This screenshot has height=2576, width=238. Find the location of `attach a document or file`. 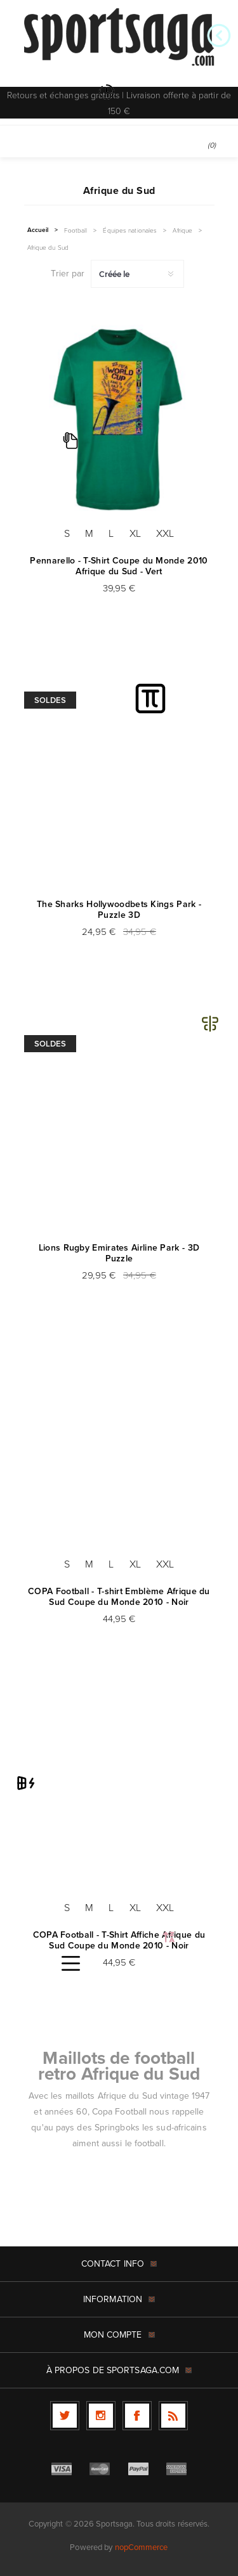

attach a document or file is located at coordinates (70, 441).